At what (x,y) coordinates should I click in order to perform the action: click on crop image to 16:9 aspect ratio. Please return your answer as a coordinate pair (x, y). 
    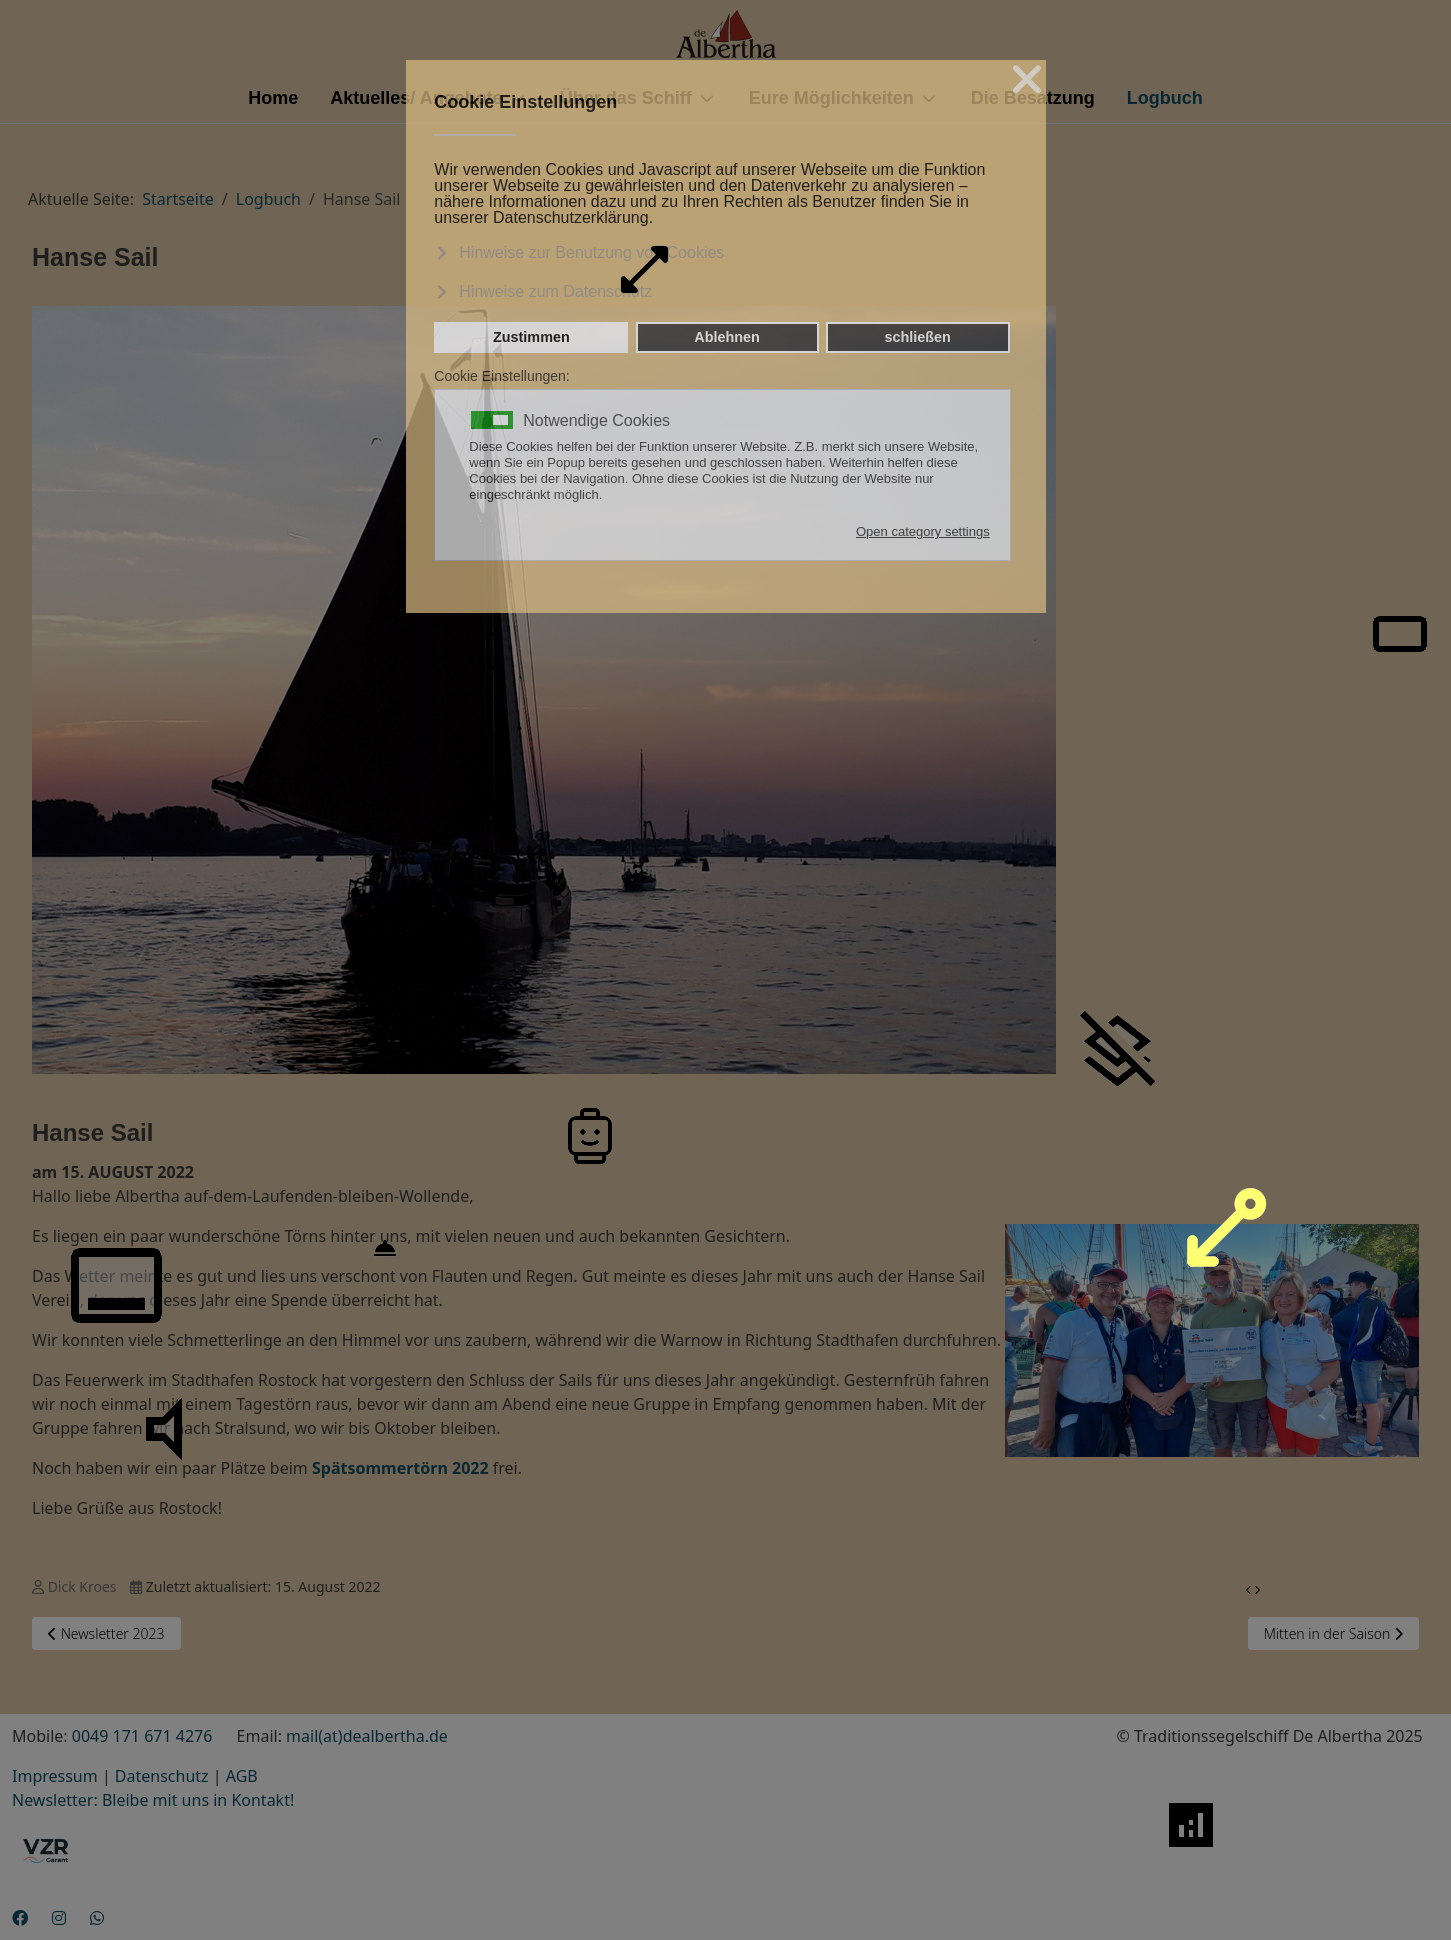
    Looking at the image, I should click on (1400, 634).